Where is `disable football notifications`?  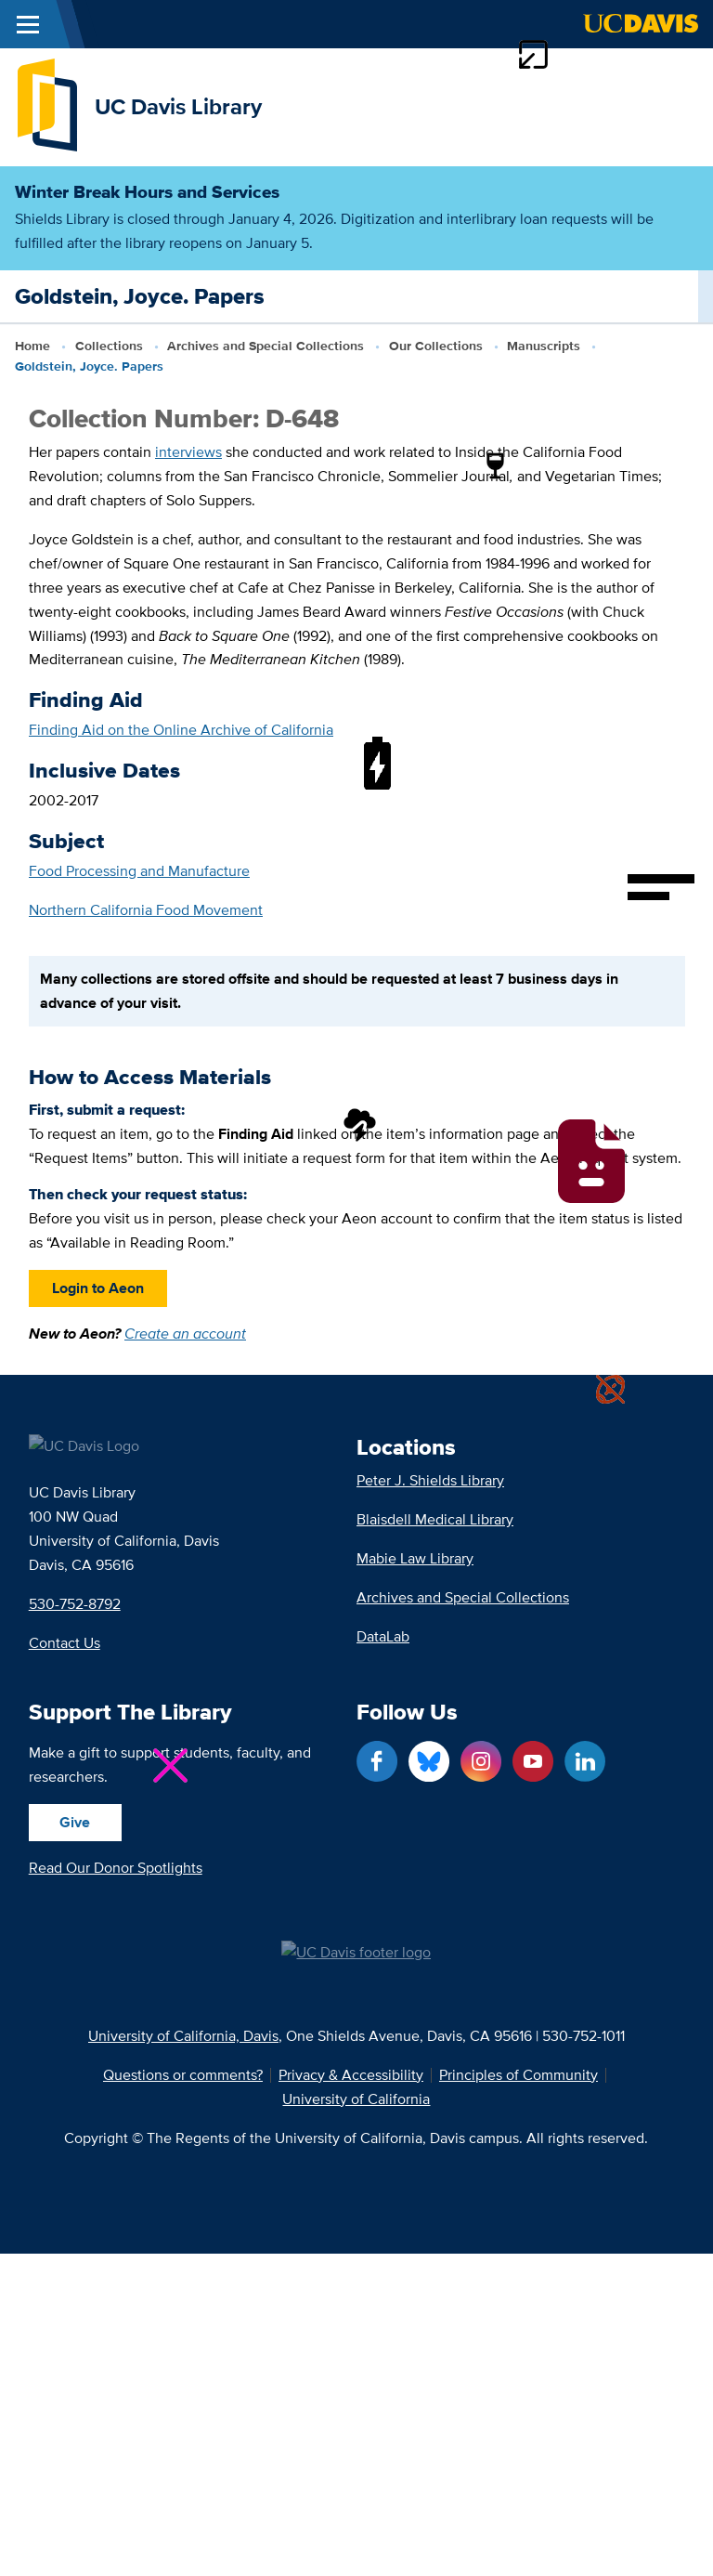 disable football notifications is located at coordinates (610, 1389).